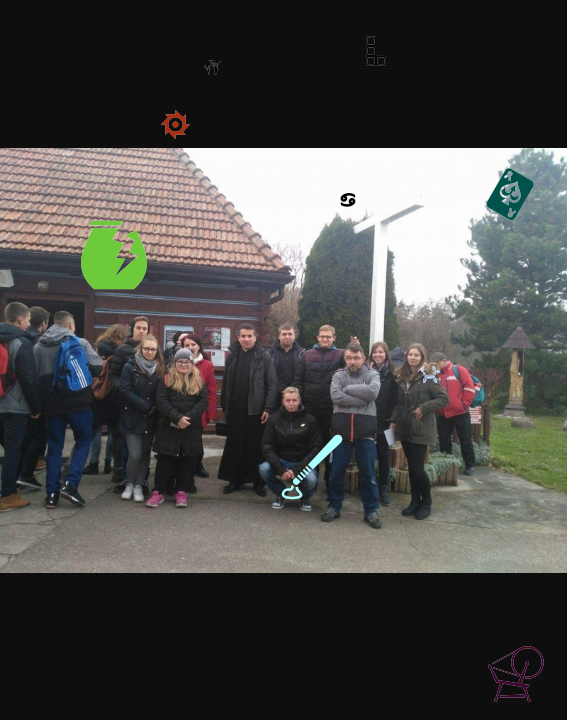 The height and width of the screenshot is (720, 567). I want to click on relay baton item in a racing or sports game, so click(312, 467).